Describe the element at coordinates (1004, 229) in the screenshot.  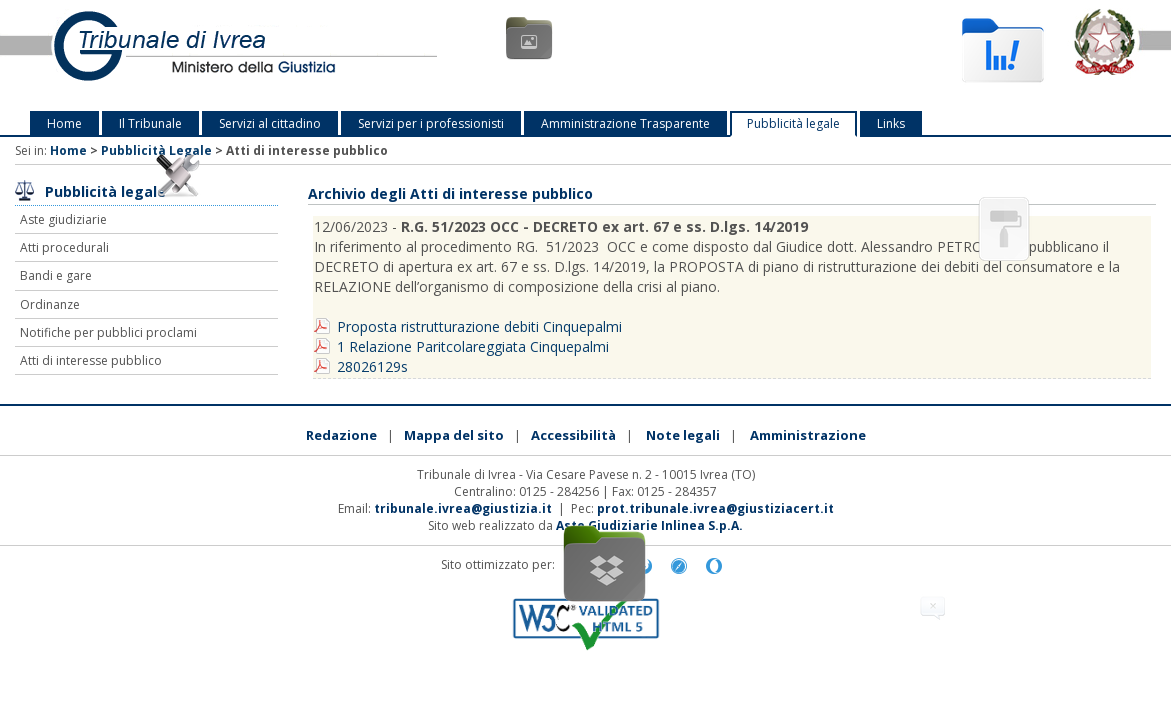
I see `a theme or appearance customization file` at that location.